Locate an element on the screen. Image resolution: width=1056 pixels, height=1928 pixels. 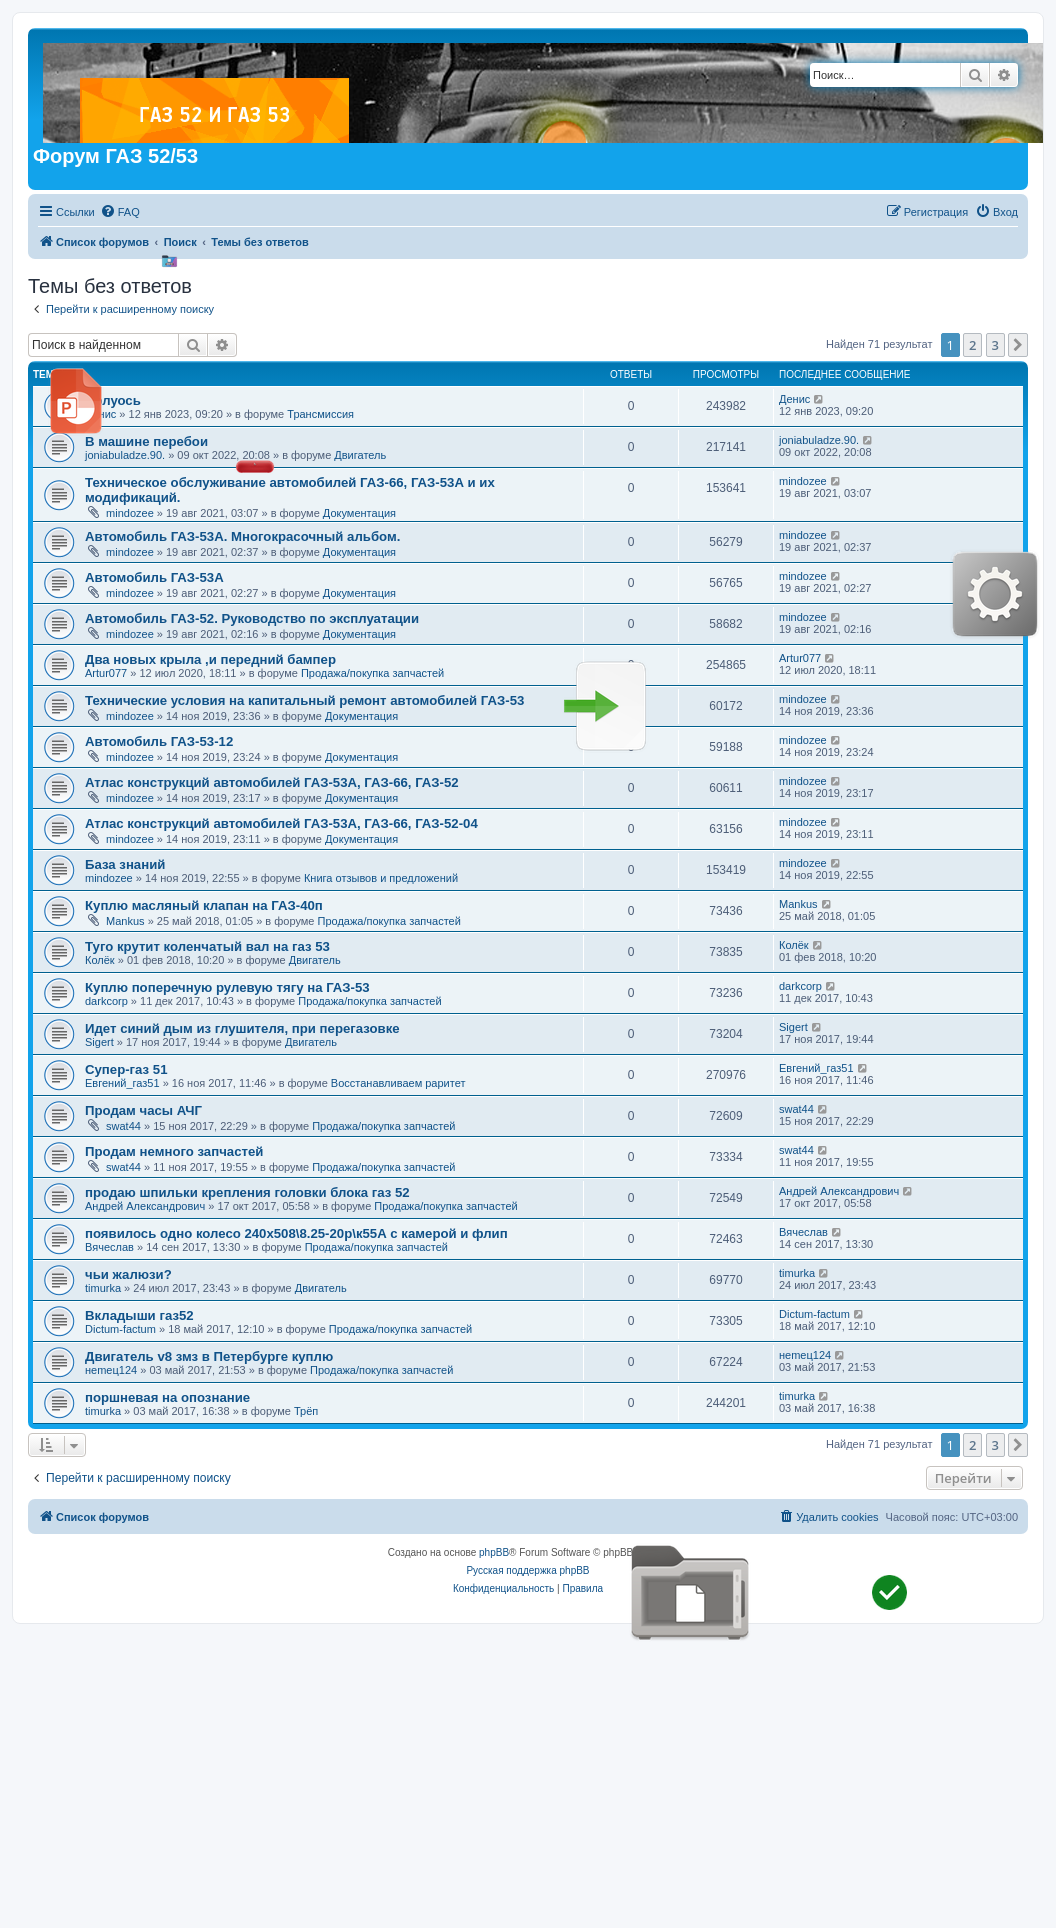
open a secure vault folder is located at coordinates (689, 1594).